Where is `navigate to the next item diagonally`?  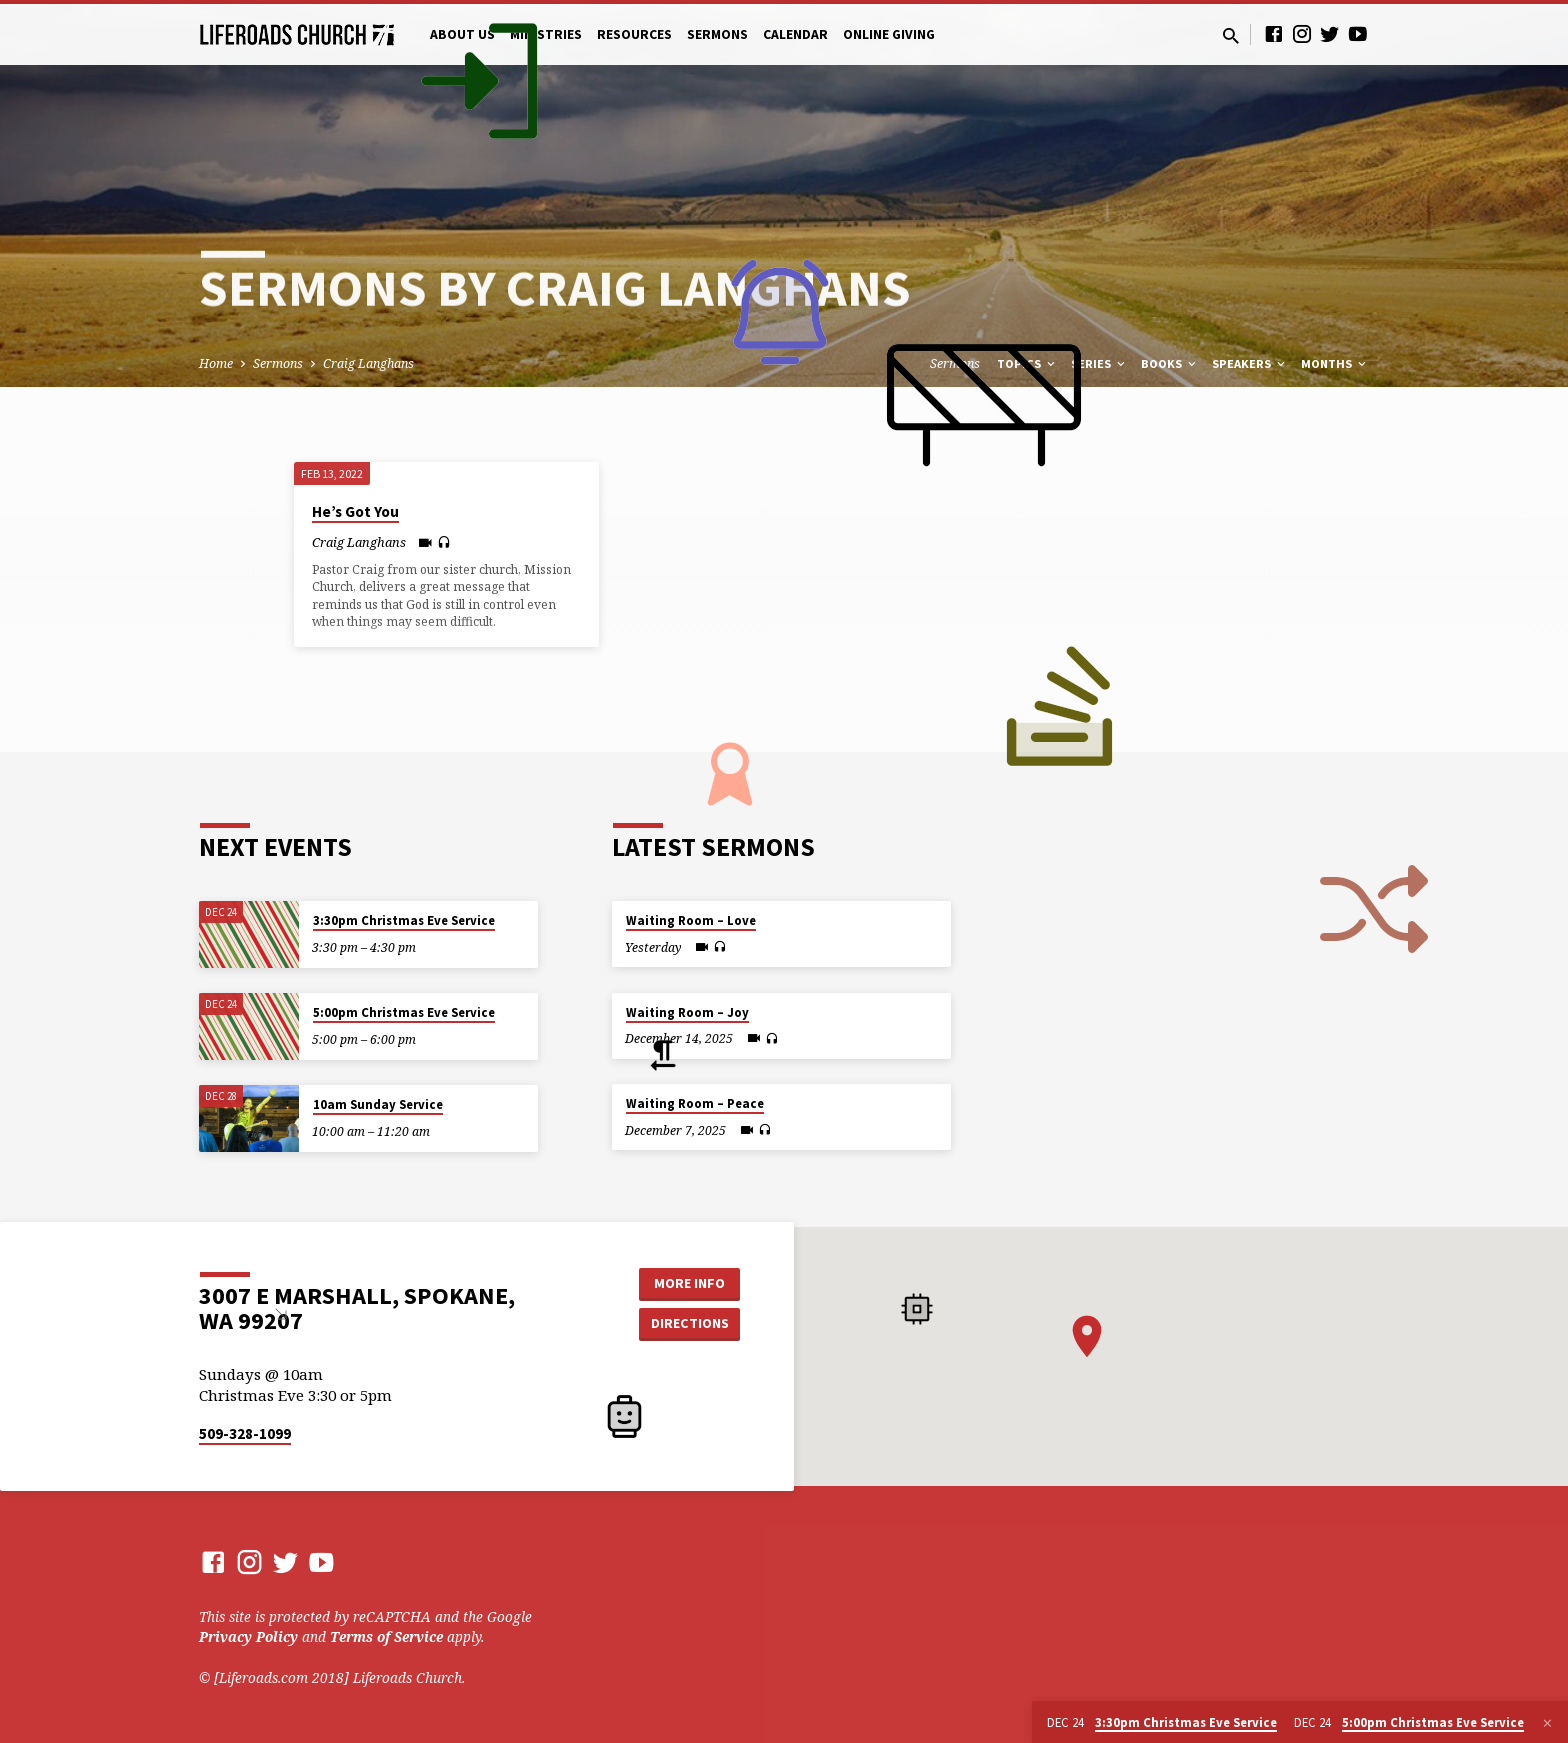
navigate to the next item diagonally is located at coordinates (281, 1314).